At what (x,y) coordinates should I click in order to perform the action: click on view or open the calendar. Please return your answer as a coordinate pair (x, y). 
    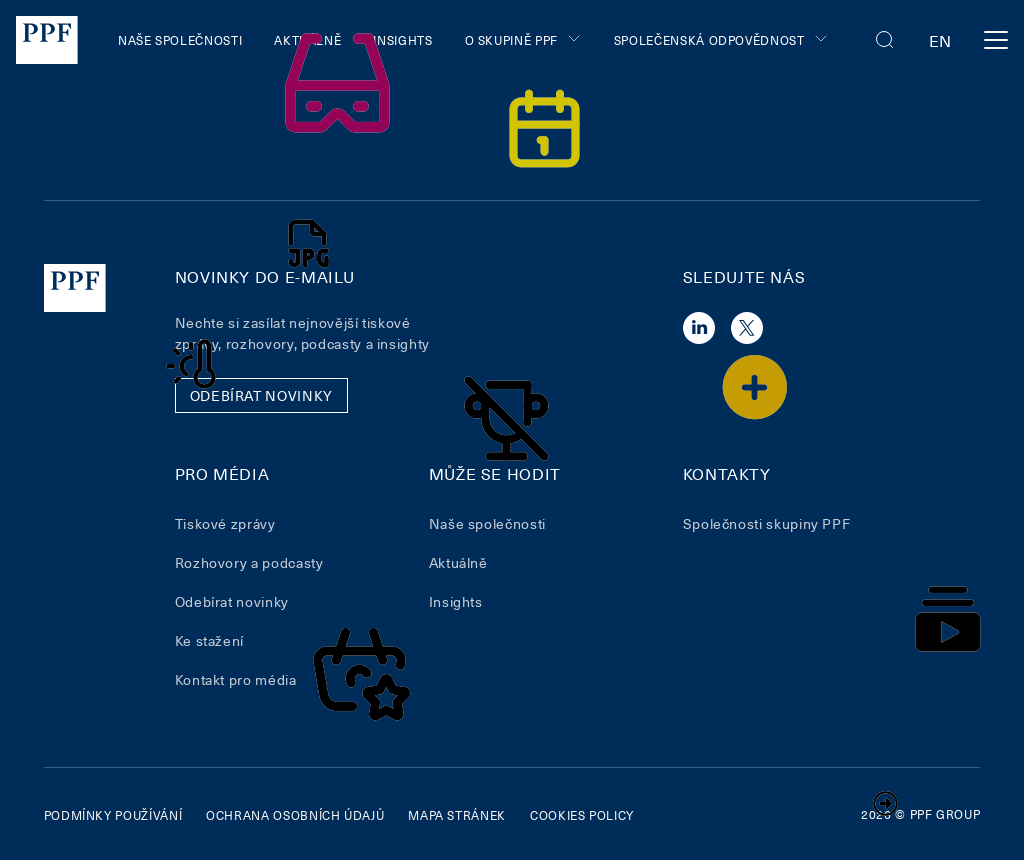
    Looking at the image, I should click on (544, 128).